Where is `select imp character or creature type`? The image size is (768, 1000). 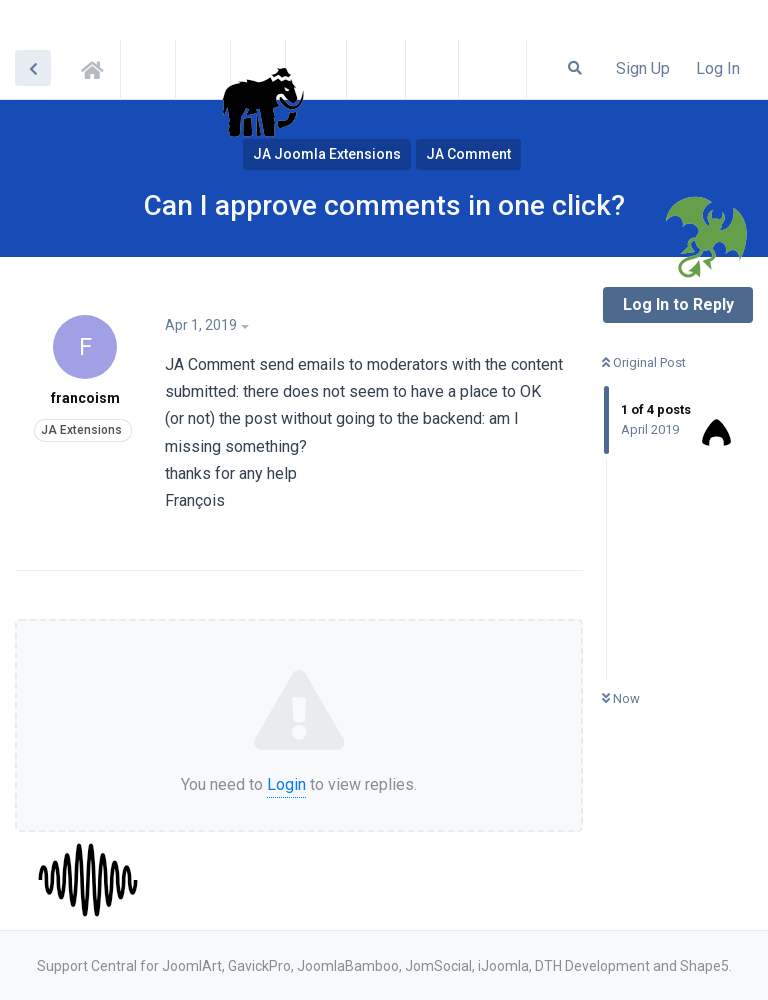 select imp character or creature type is located at coordinates (706, 237).